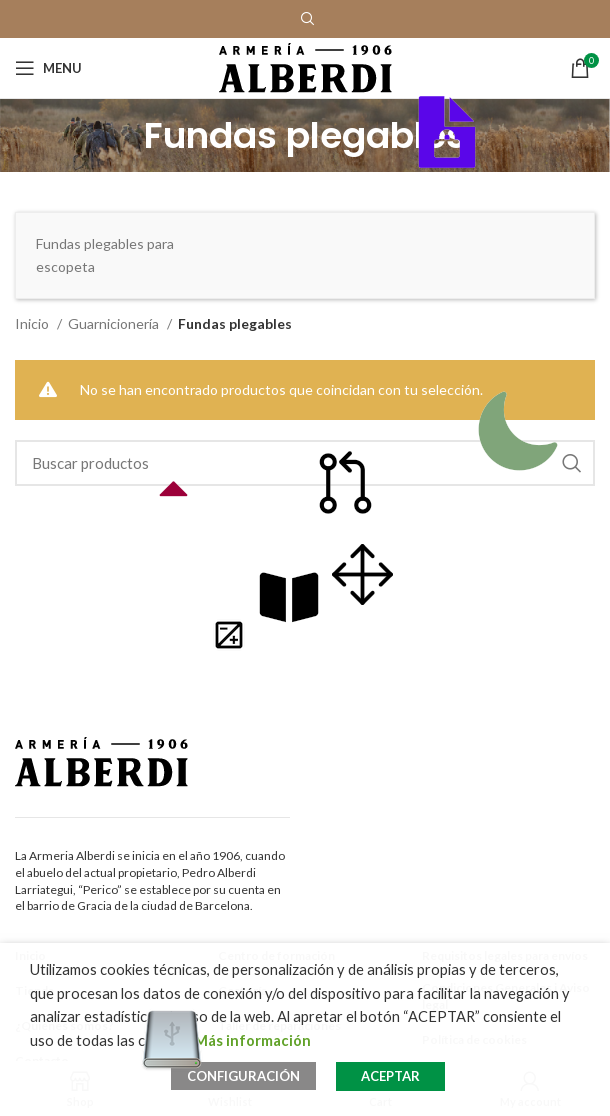 This screenshot has width=610, height=1116. What do you see at coordinates (518, 431) in the screenshot?
I see `toggle dark mode` at bounding box center [518, 431].